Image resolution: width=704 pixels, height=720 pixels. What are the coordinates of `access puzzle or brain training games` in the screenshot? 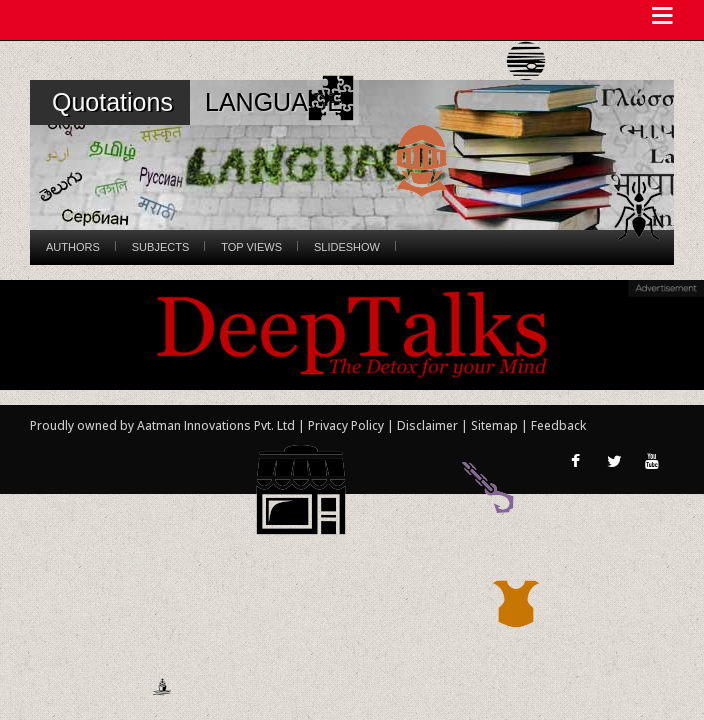 It's located at (331, 98).